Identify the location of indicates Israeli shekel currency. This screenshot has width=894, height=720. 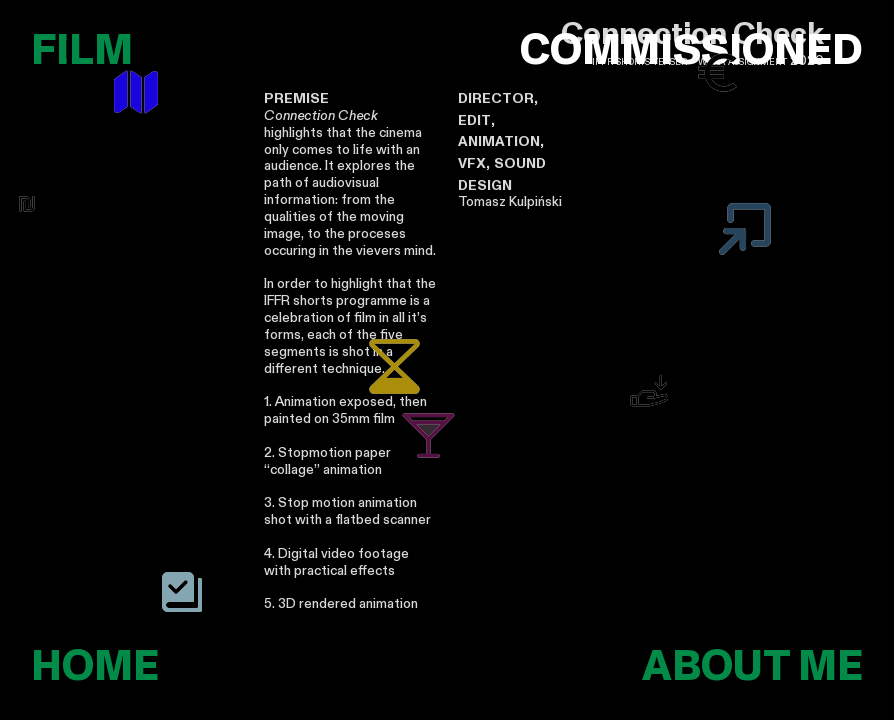
(27, 204).